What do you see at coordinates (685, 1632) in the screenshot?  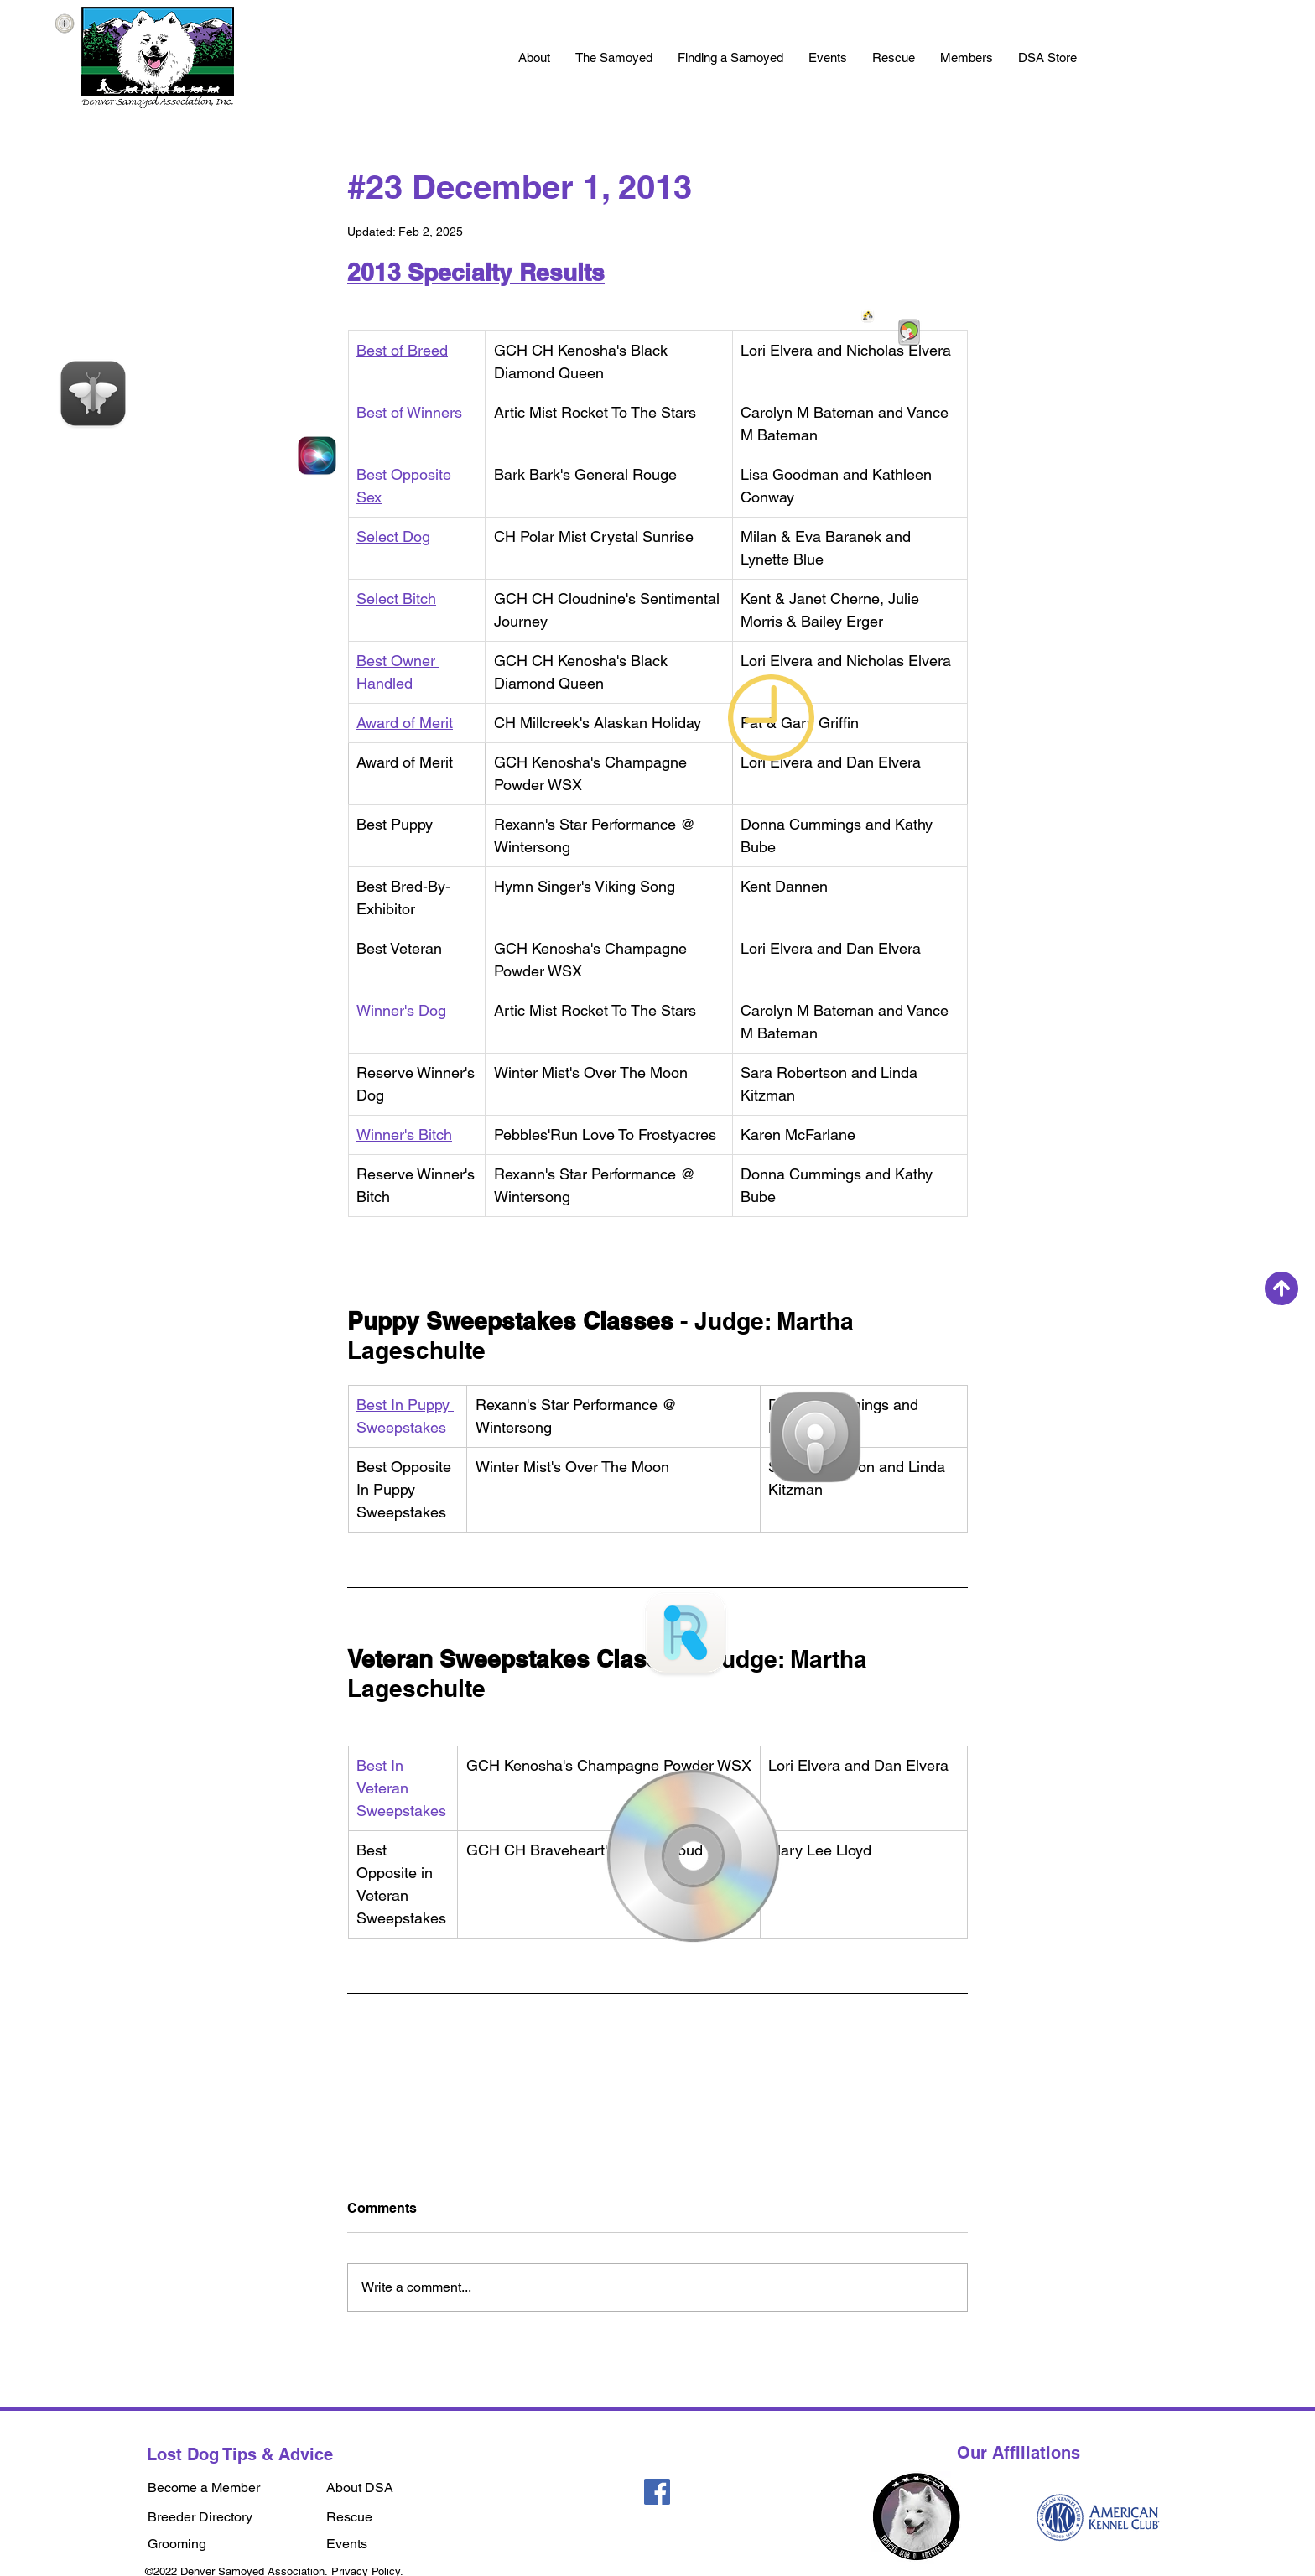 I see `open riot (element) messaging app` at bounding box center [685, 1632].